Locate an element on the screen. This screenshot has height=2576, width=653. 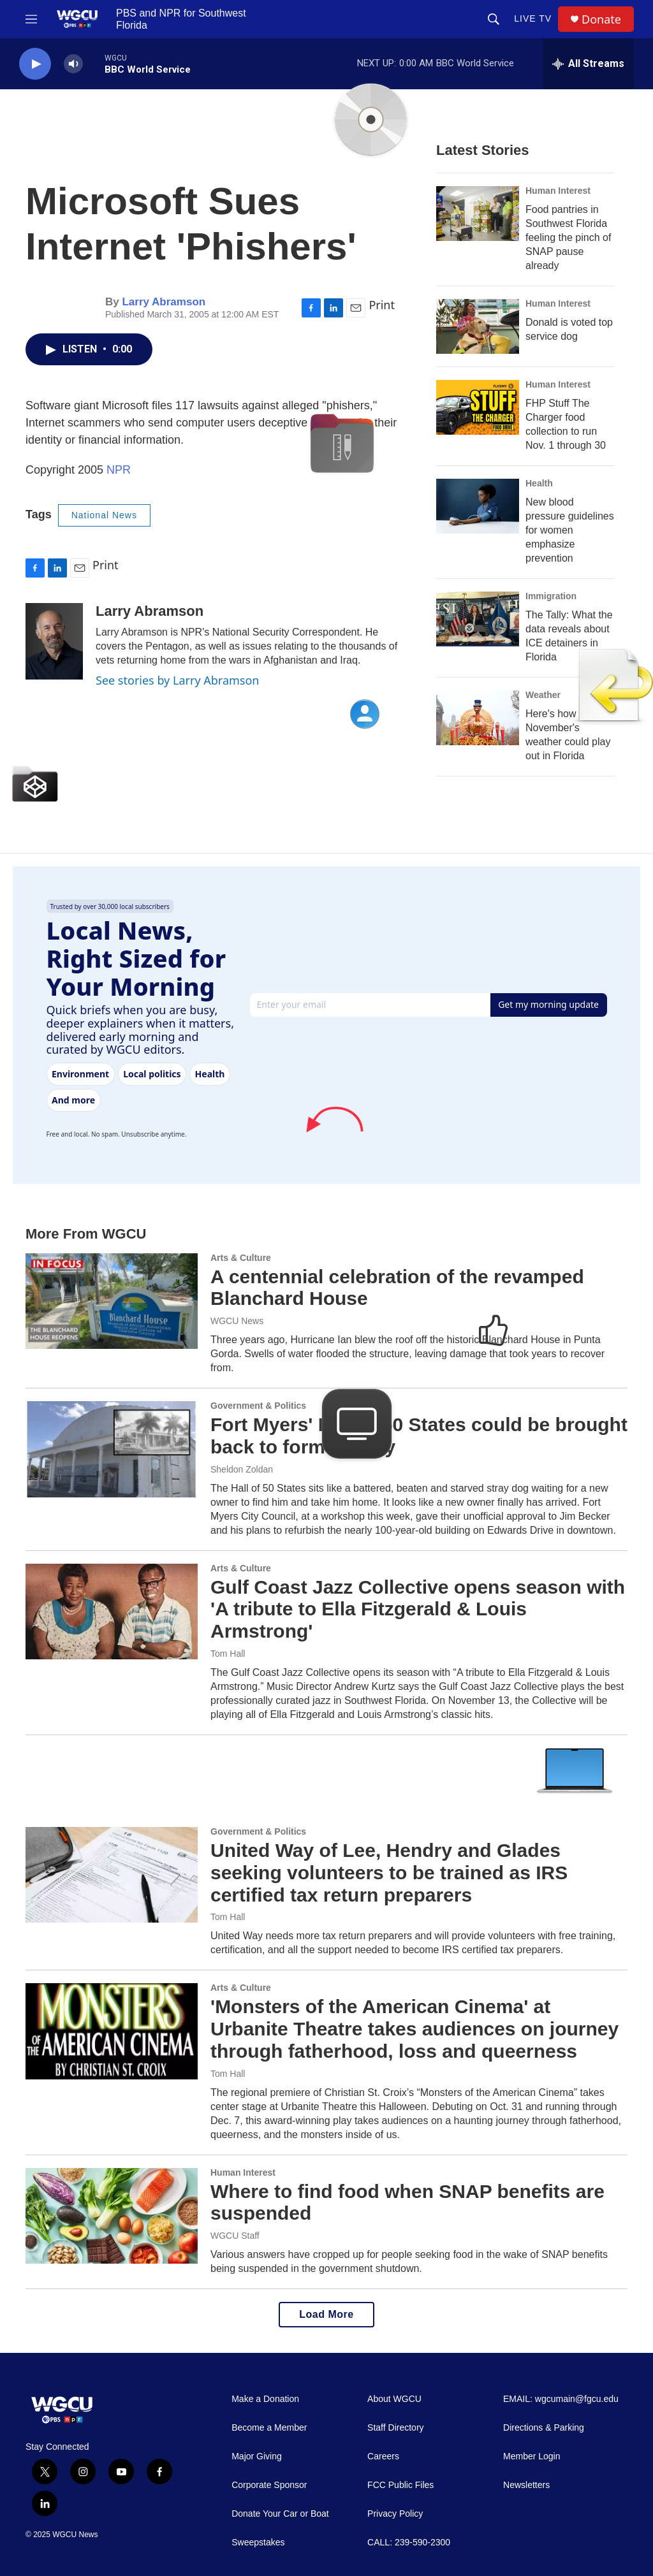
default user profile avatar is located at coordinates (365, 714).